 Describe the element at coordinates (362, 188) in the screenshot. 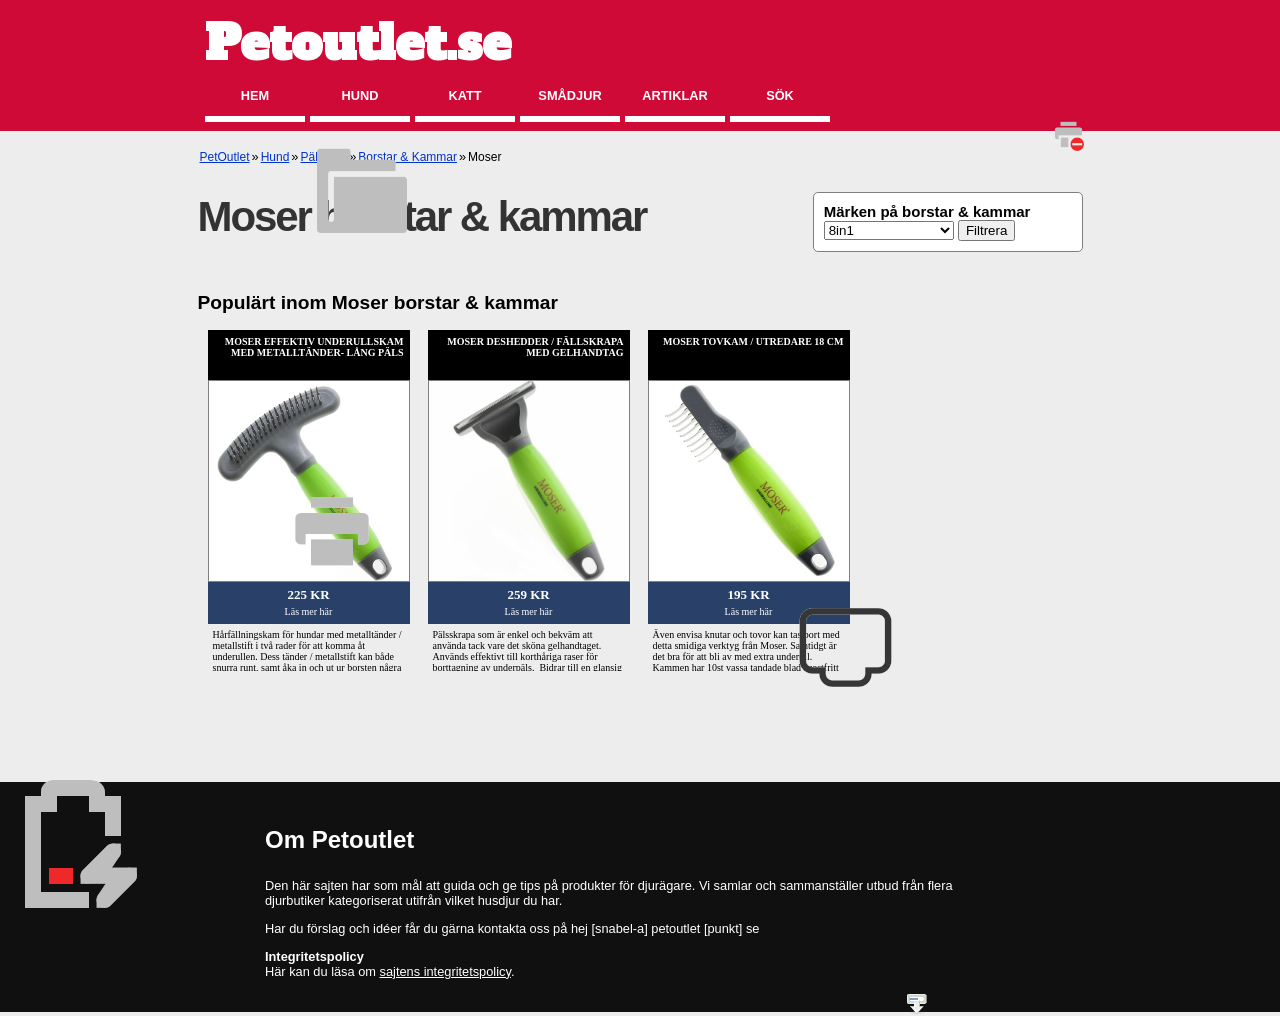

I see `access desktop folder` at that location.